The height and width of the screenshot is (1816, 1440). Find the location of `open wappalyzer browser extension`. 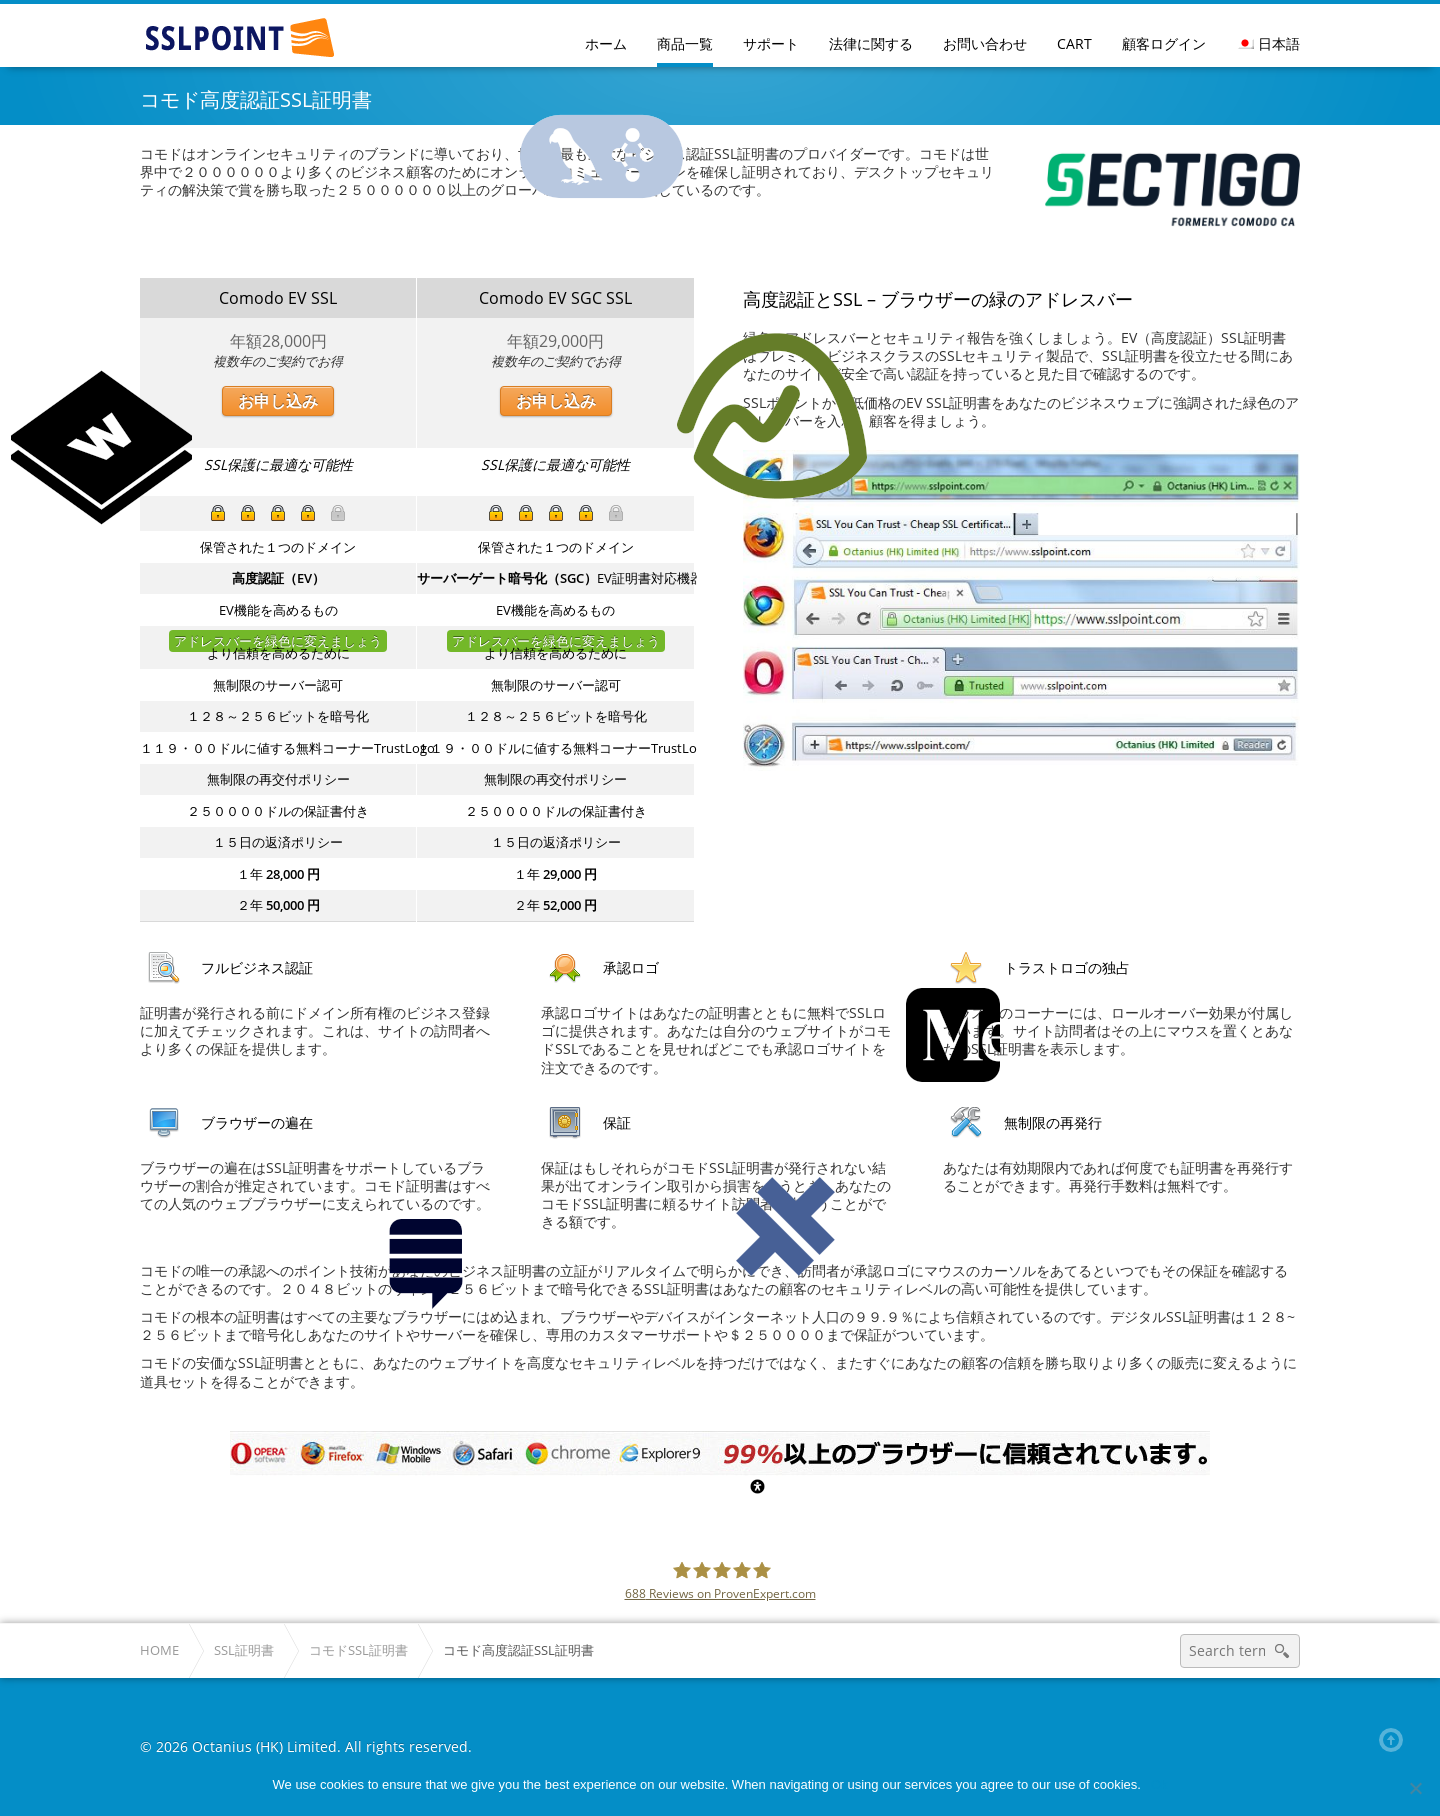

open wappalyzer browser extension is located at coordinates (101, 447).